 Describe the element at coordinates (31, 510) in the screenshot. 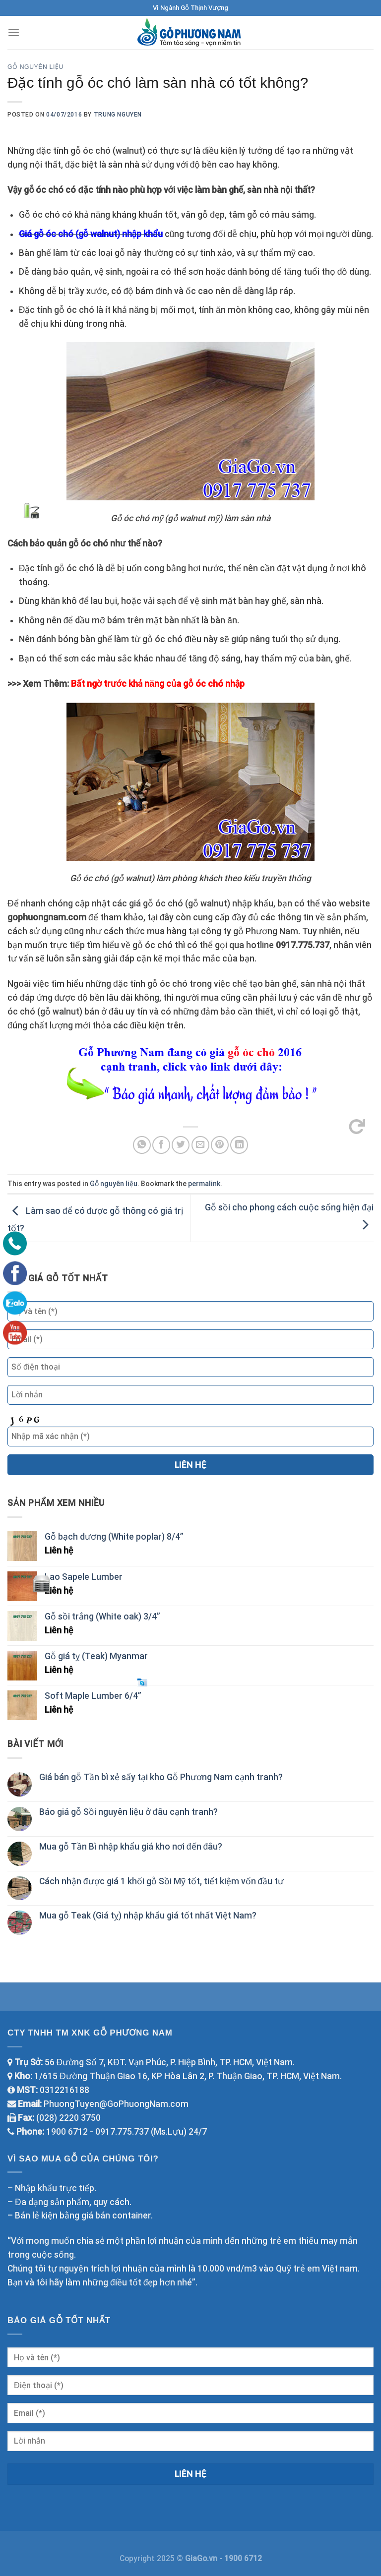

I see `battery fully charged and connected to power` at that location.